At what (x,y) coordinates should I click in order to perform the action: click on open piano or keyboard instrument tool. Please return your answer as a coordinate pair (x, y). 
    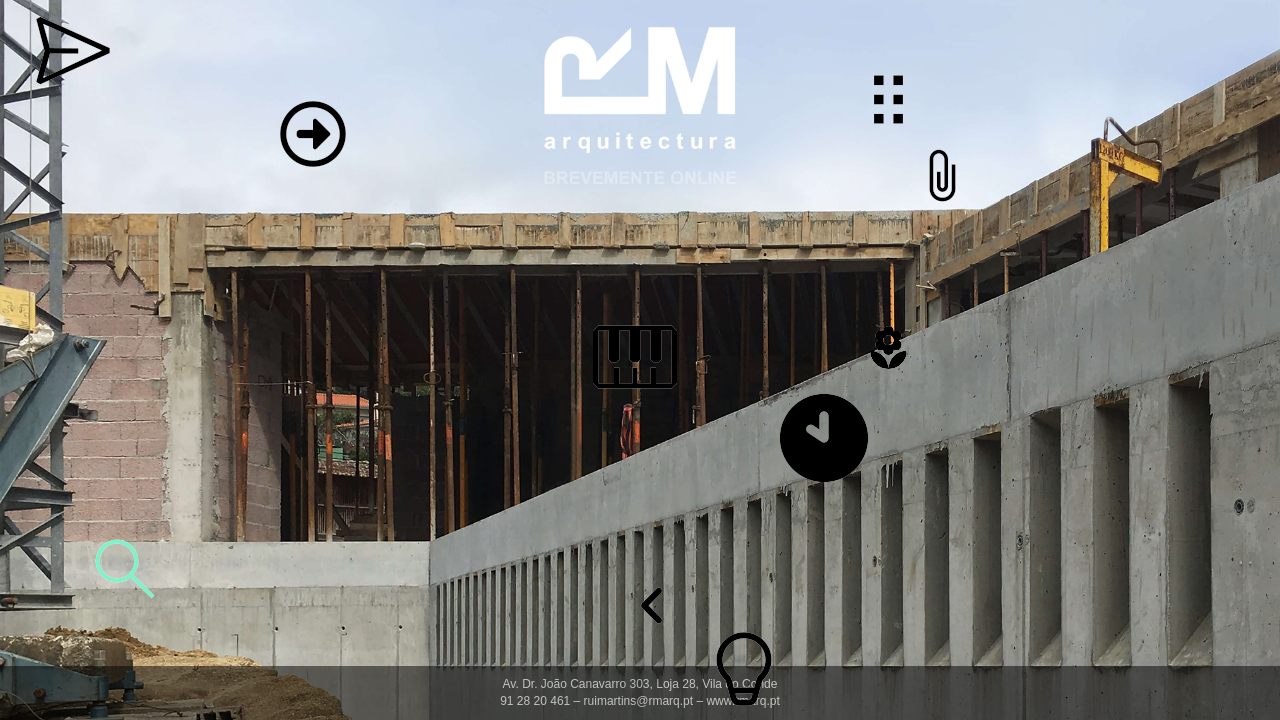
    Looking at the image, I should click on (635, 357).